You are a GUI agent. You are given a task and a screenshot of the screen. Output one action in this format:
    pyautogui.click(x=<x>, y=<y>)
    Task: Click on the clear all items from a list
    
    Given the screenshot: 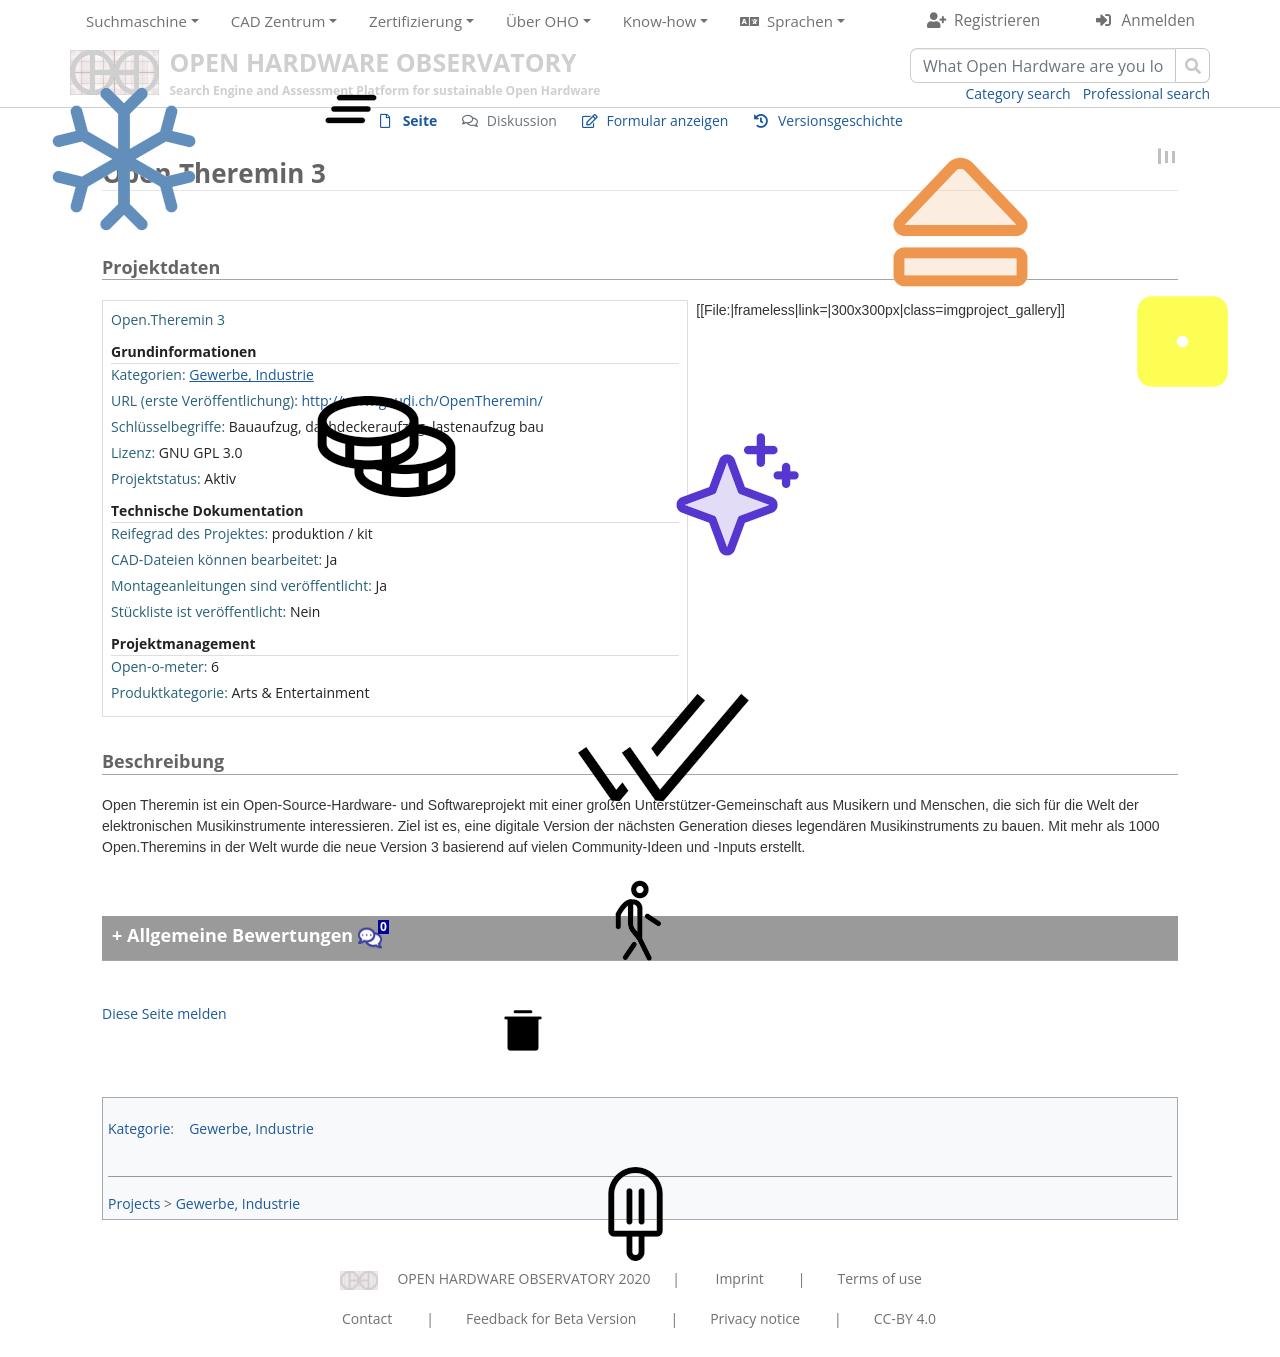 What is the action you would take?
    pyautogui.click(x=351, y=109)
    